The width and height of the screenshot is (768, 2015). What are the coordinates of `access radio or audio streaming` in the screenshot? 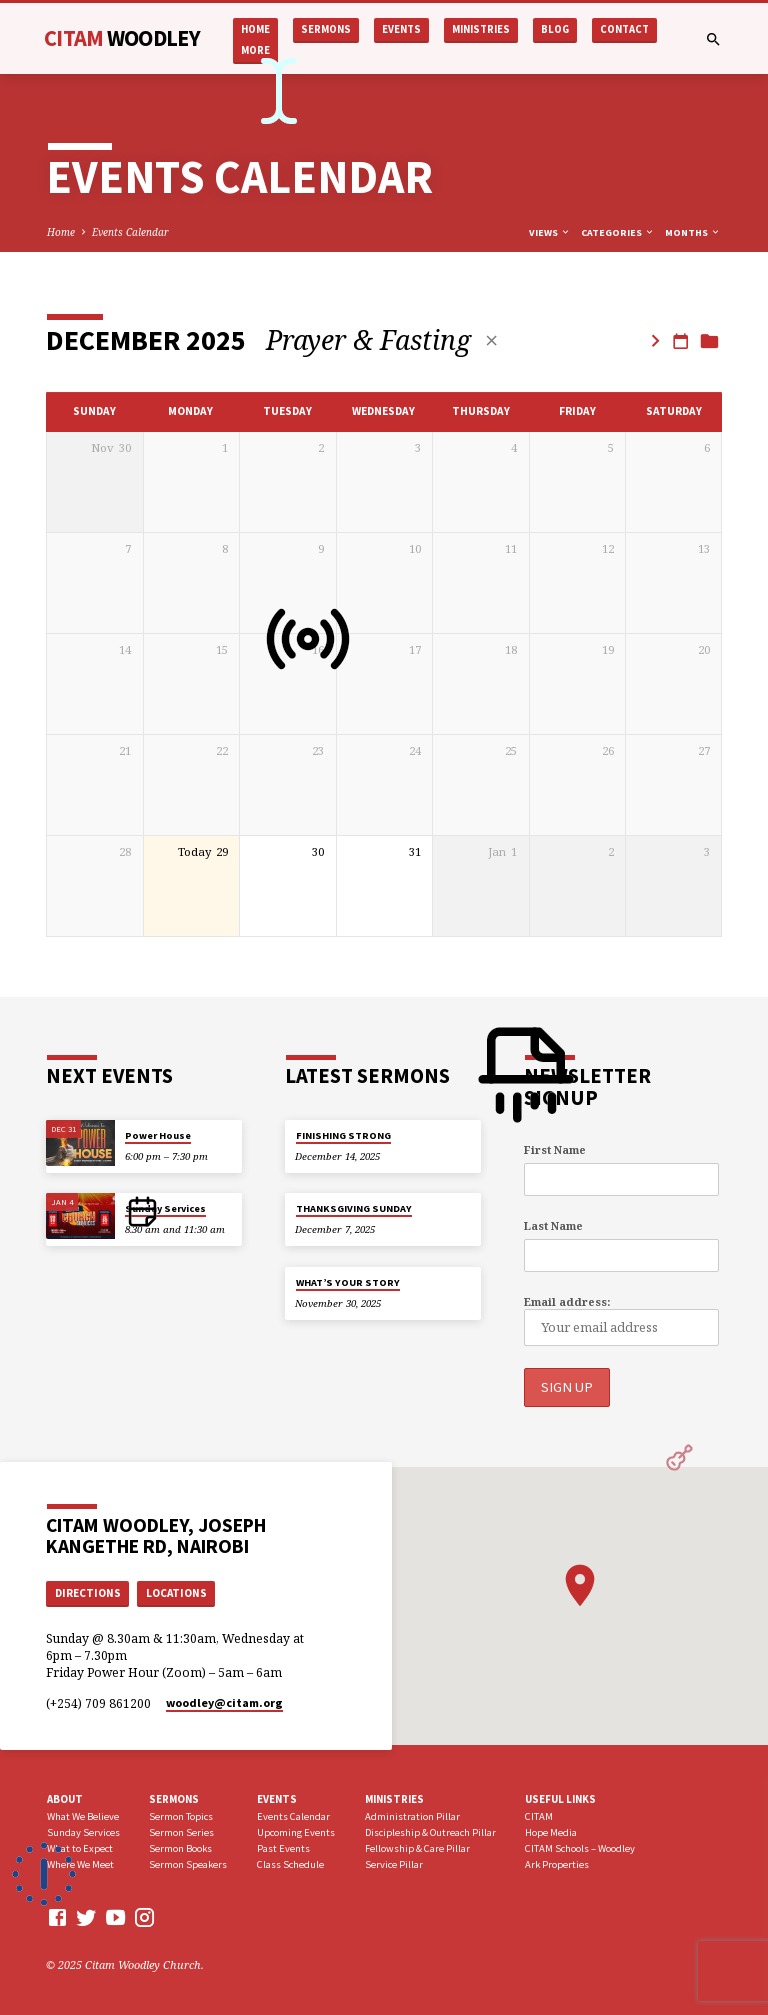 It's located at (308, 639).